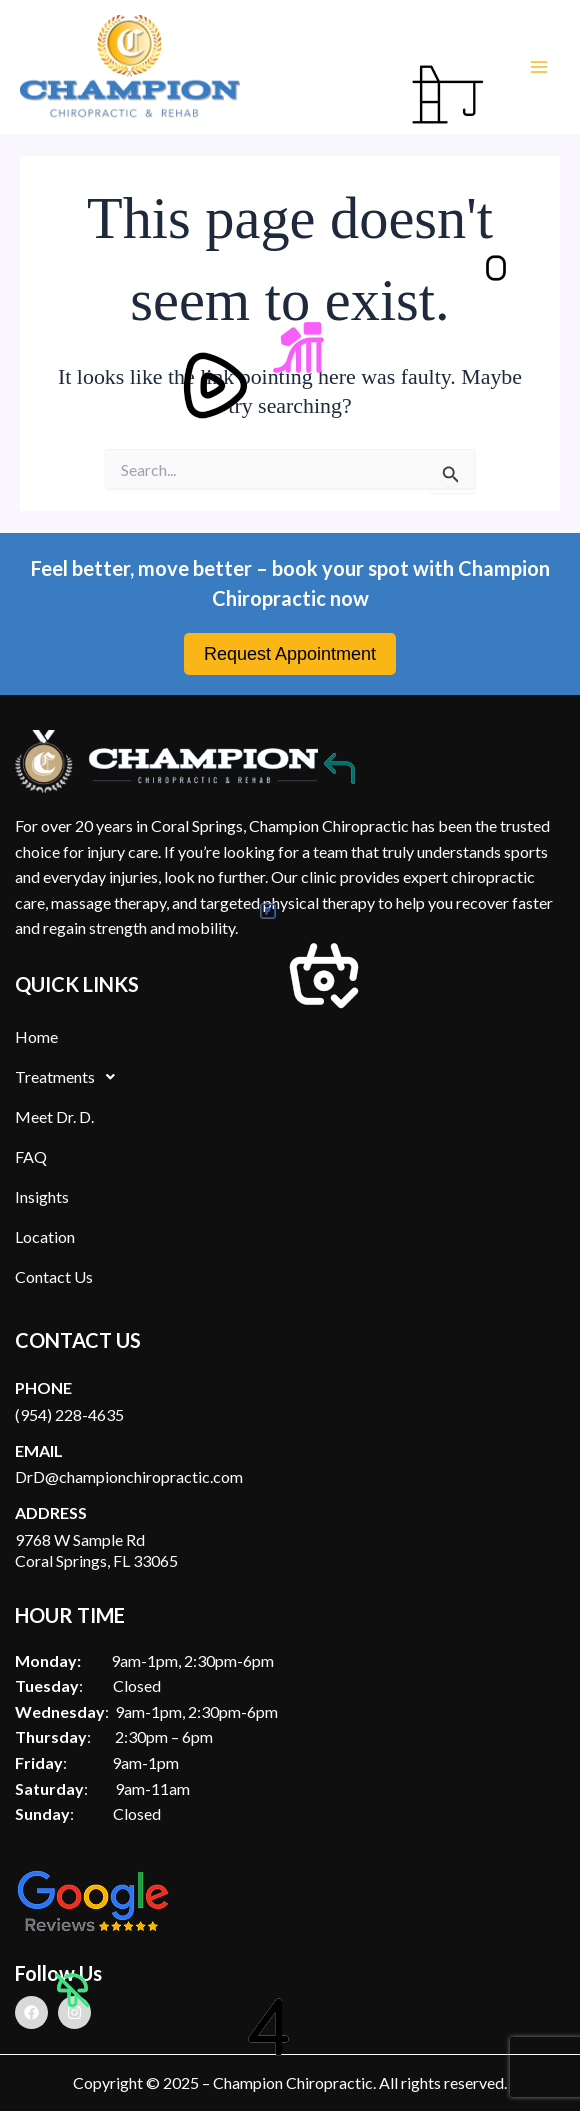 This screenshot has width=580, height=2111. I want to click on open the Rumble video platform, so click(213, 385).